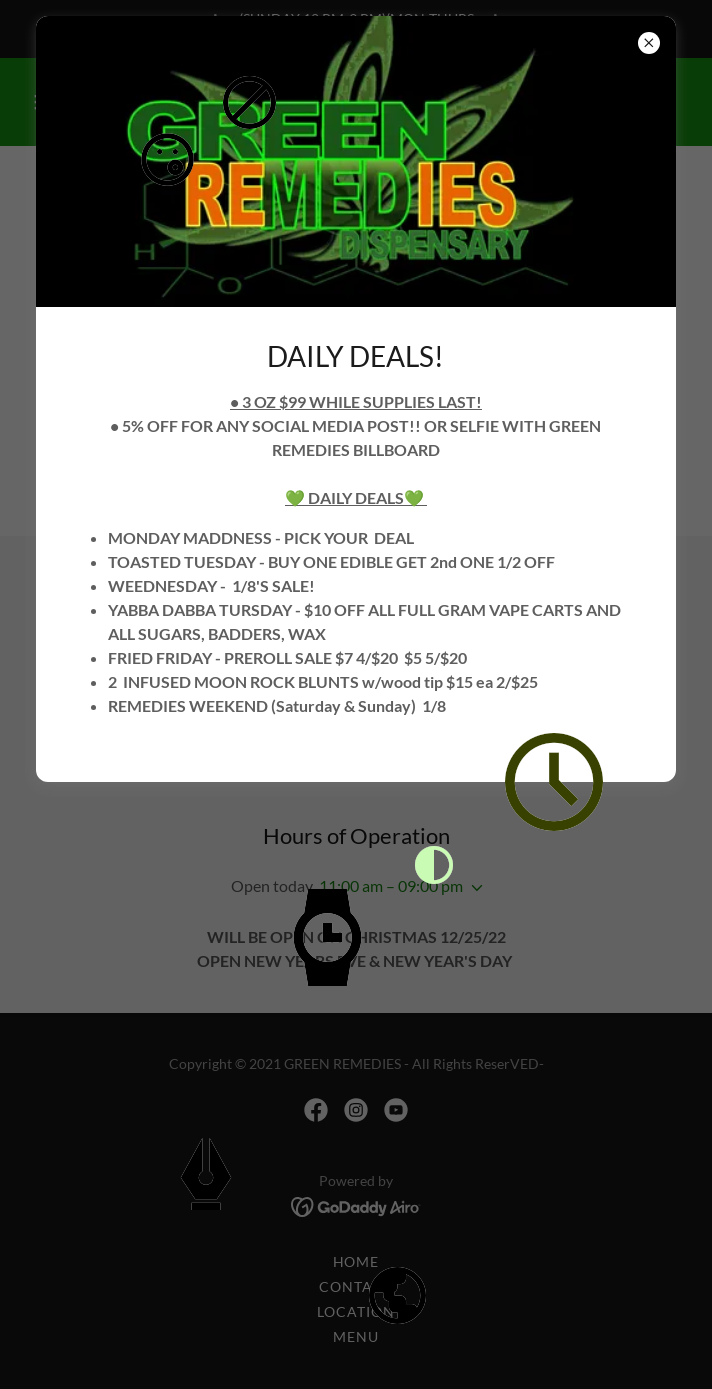 The image size is (712, 1389). Describe the element at coordinates (434, 865) in the screenshot. I see `adjust display brightness or contrast` at that location.